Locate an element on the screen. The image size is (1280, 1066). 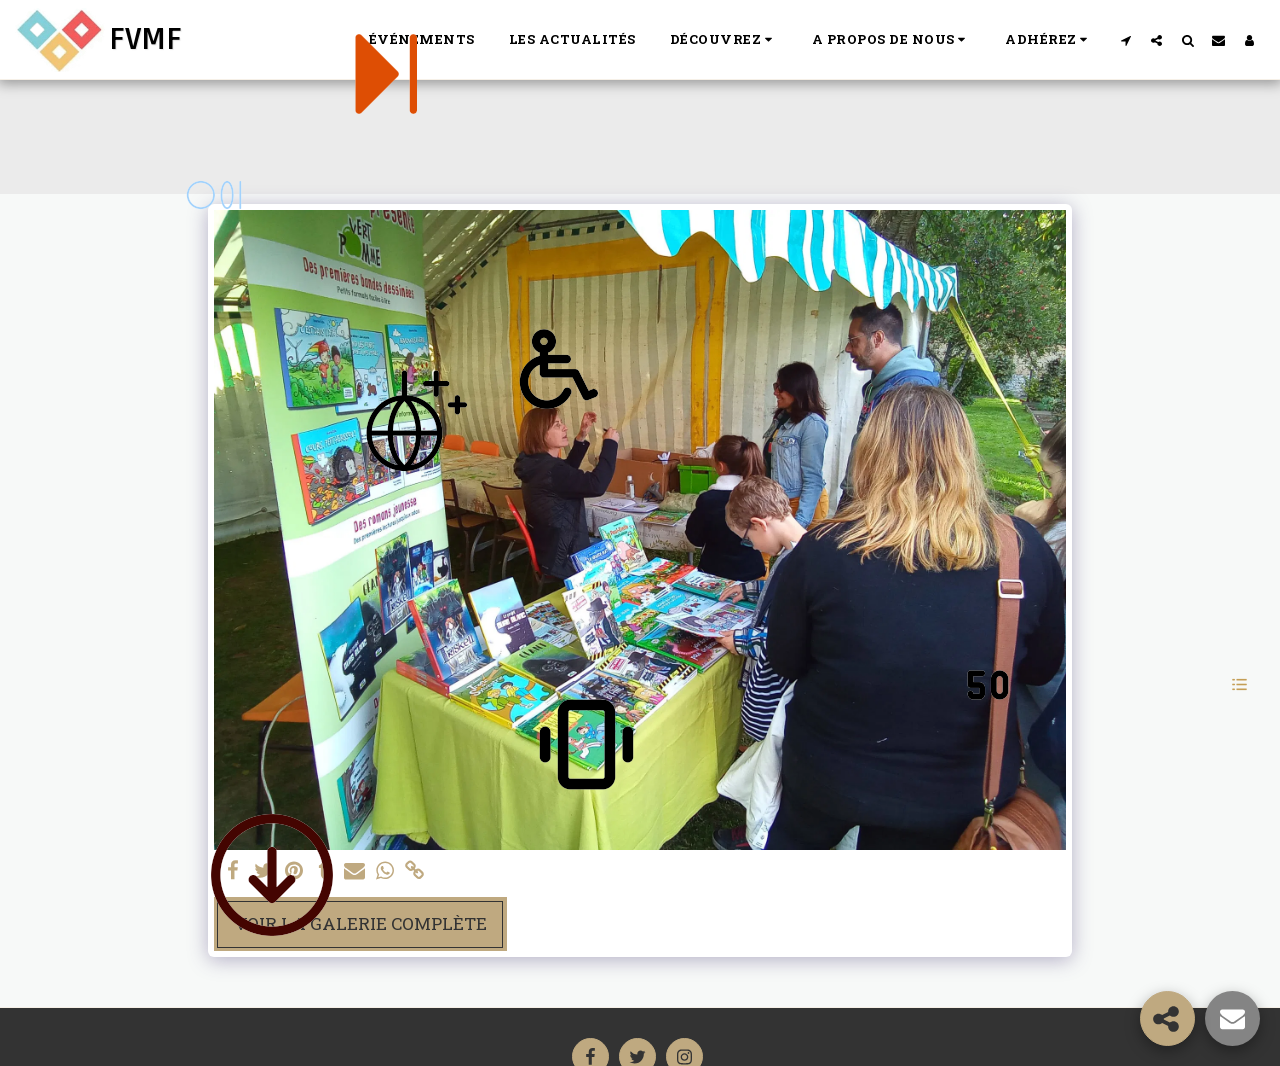
indicates wheelchair accessible facilities is located at coordinates (552, 370).